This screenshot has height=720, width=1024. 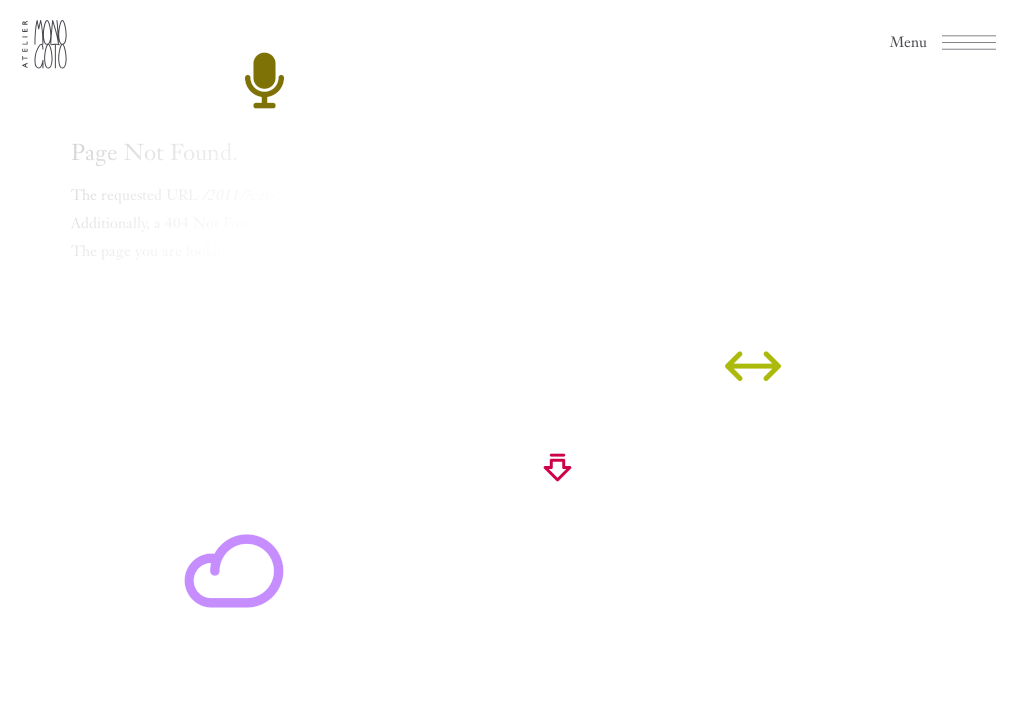 What do you see at coordinates (557, 466) in the screenshot?
I see `download file or content` at bounding box center [557, 466].